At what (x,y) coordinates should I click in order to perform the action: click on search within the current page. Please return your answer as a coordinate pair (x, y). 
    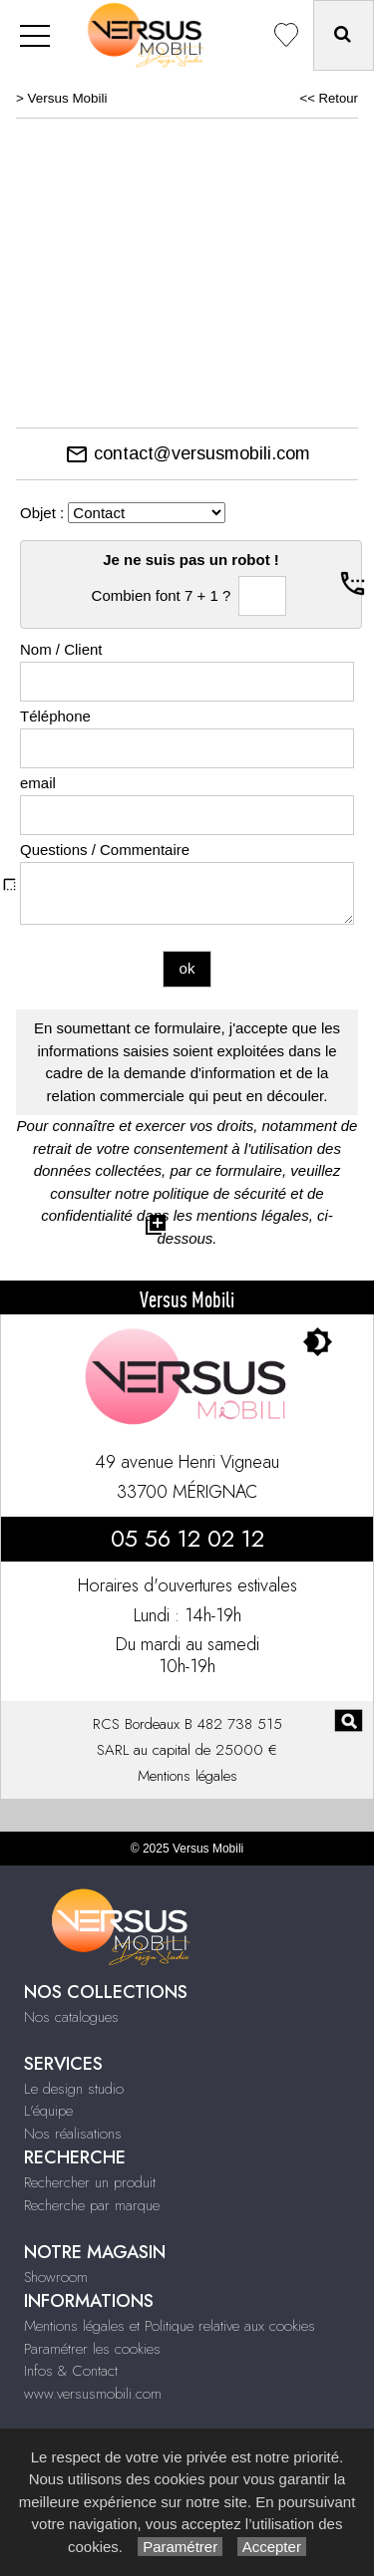
    Looking at the image, I should click on (348, 1720).